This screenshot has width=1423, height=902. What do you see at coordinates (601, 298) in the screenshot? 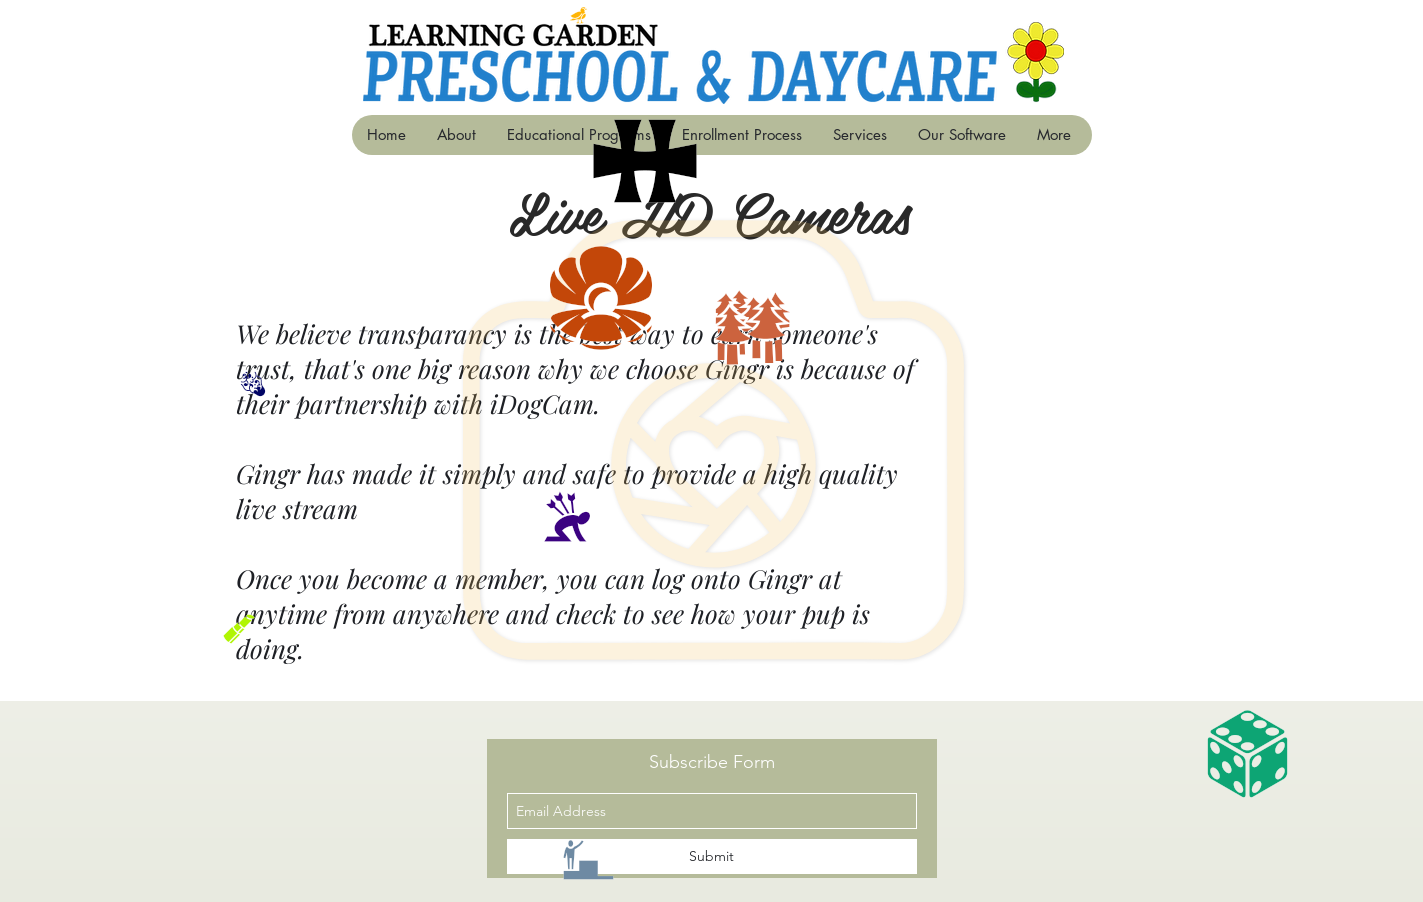
I see `oyster shell with pearl icon` at bounding box center [601, 298].